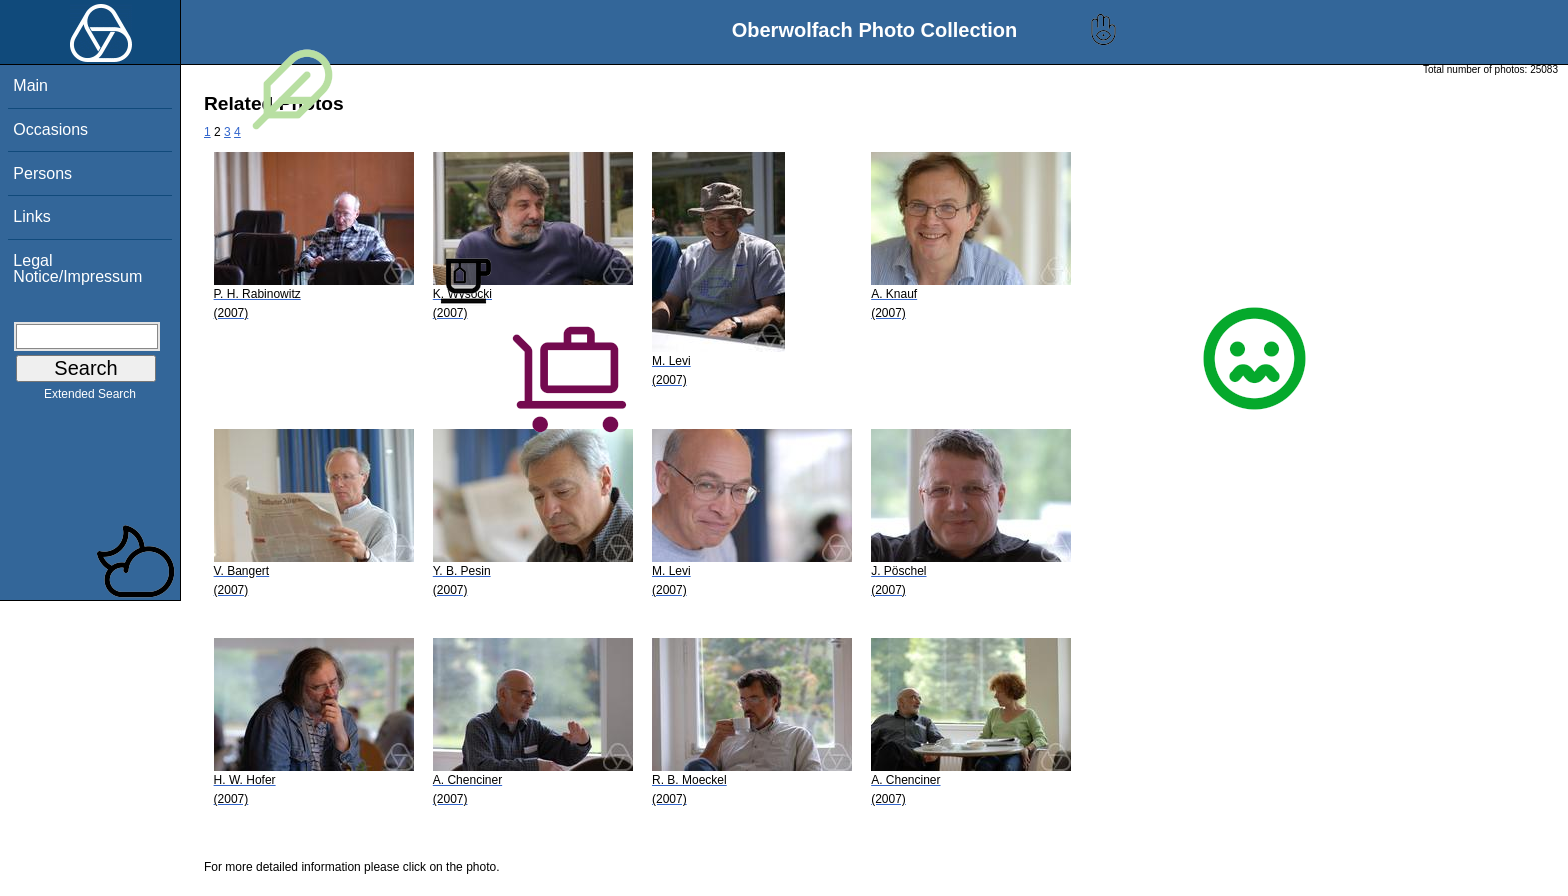 This screenshot has height=896, width=1568. What do you see at coordinates (292, 89) in the screenshot?
I see `compose a new message or note` at bounding box center [292, 89].